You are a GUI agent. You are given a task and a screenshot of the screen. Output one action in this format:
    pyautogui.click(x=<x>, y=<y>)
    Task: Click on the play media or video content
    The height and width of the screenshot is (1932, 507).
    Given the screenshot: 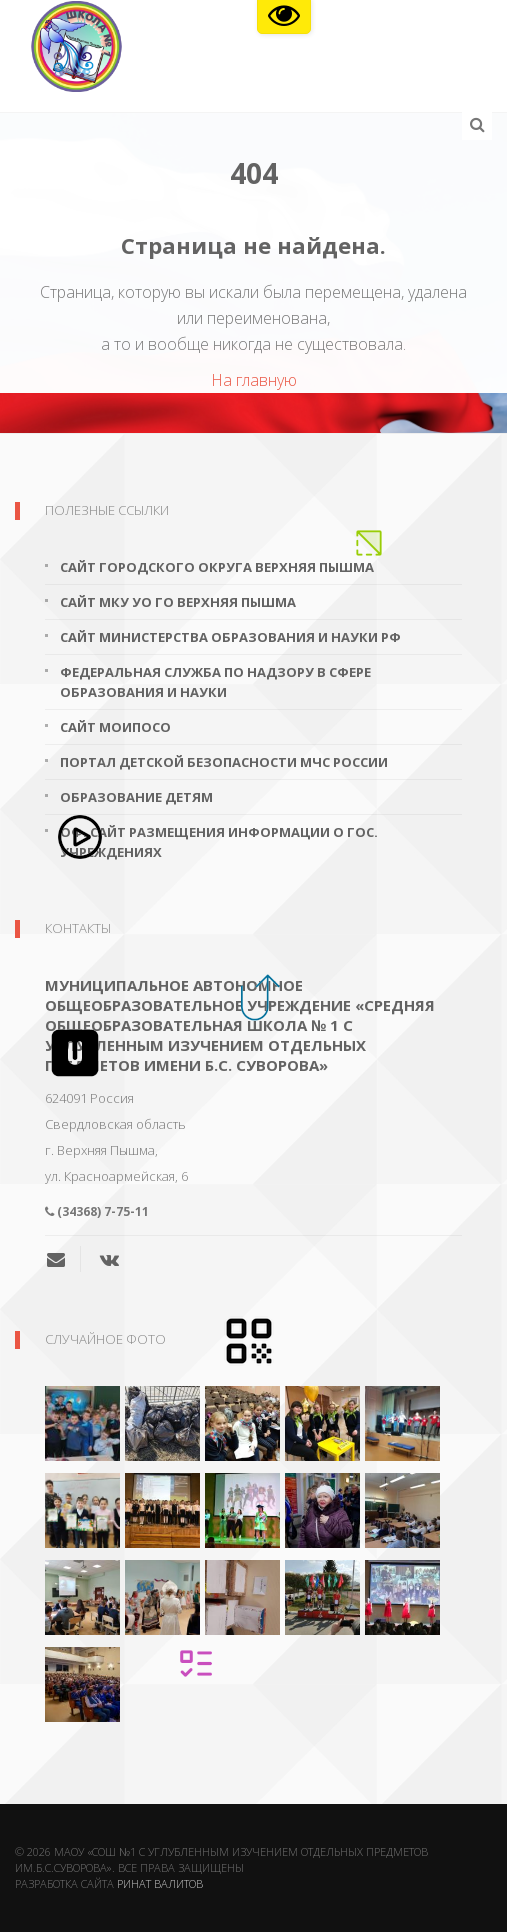 What is the action you would take?
    pyautogui.click(x=80, y=837)
    